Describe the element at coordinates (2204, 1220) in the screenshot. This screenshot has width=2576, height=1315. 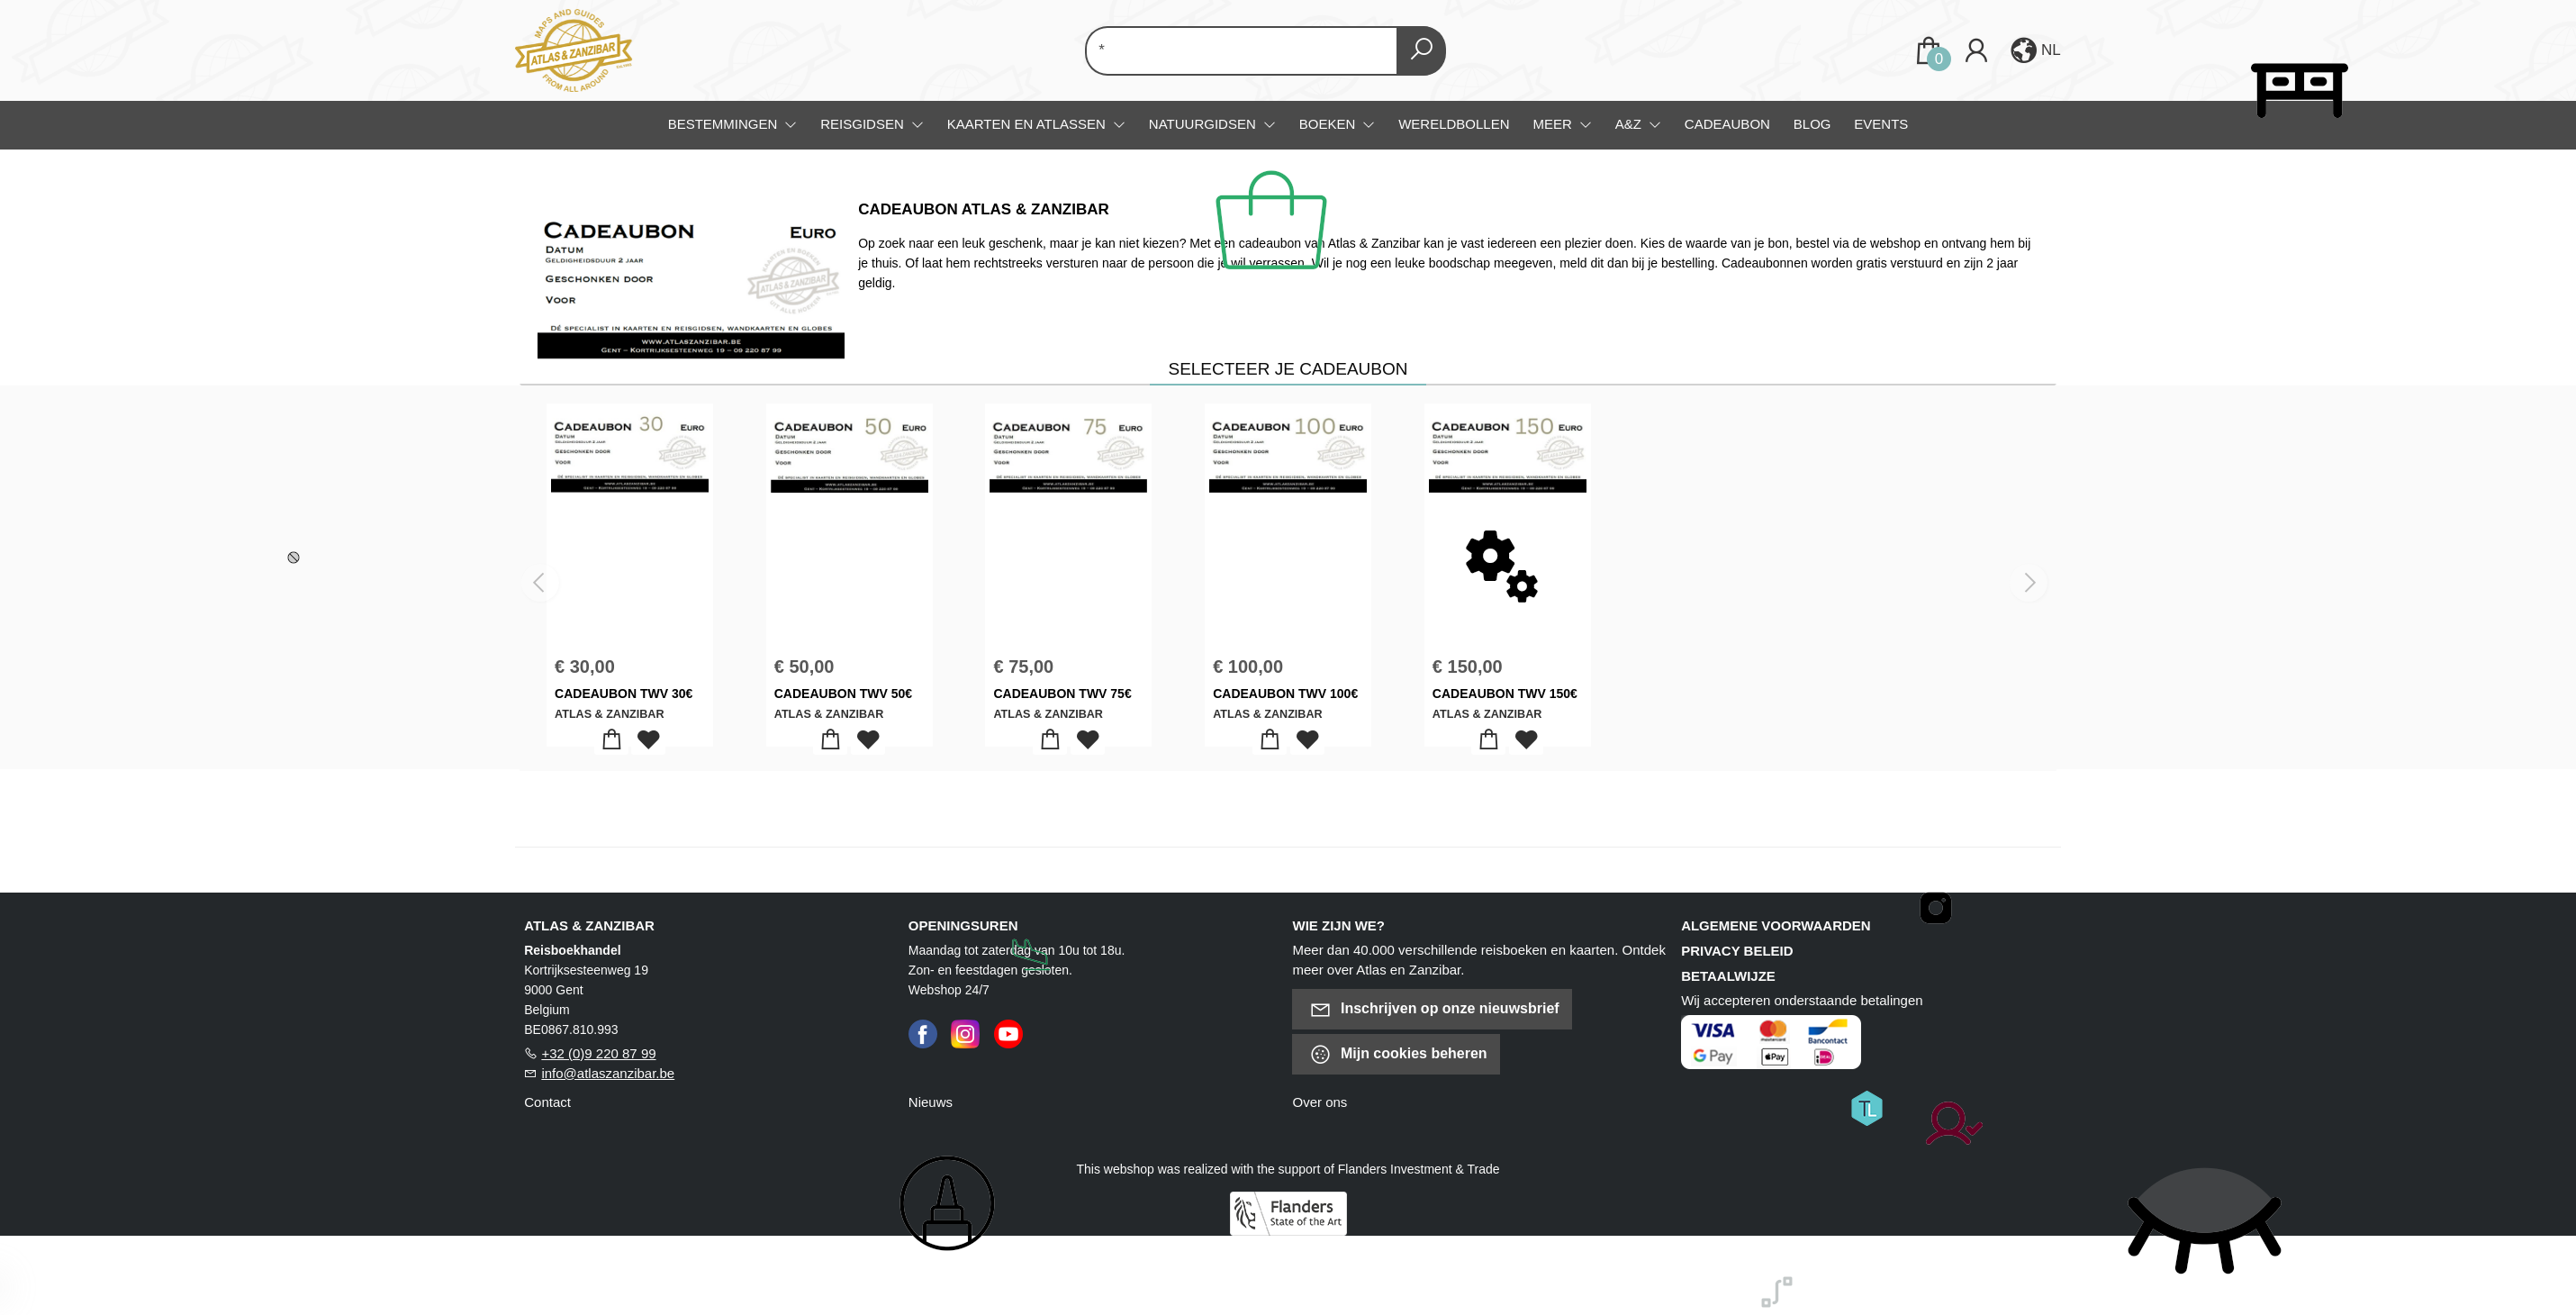
I see `hide password or sensitive content` at that location.